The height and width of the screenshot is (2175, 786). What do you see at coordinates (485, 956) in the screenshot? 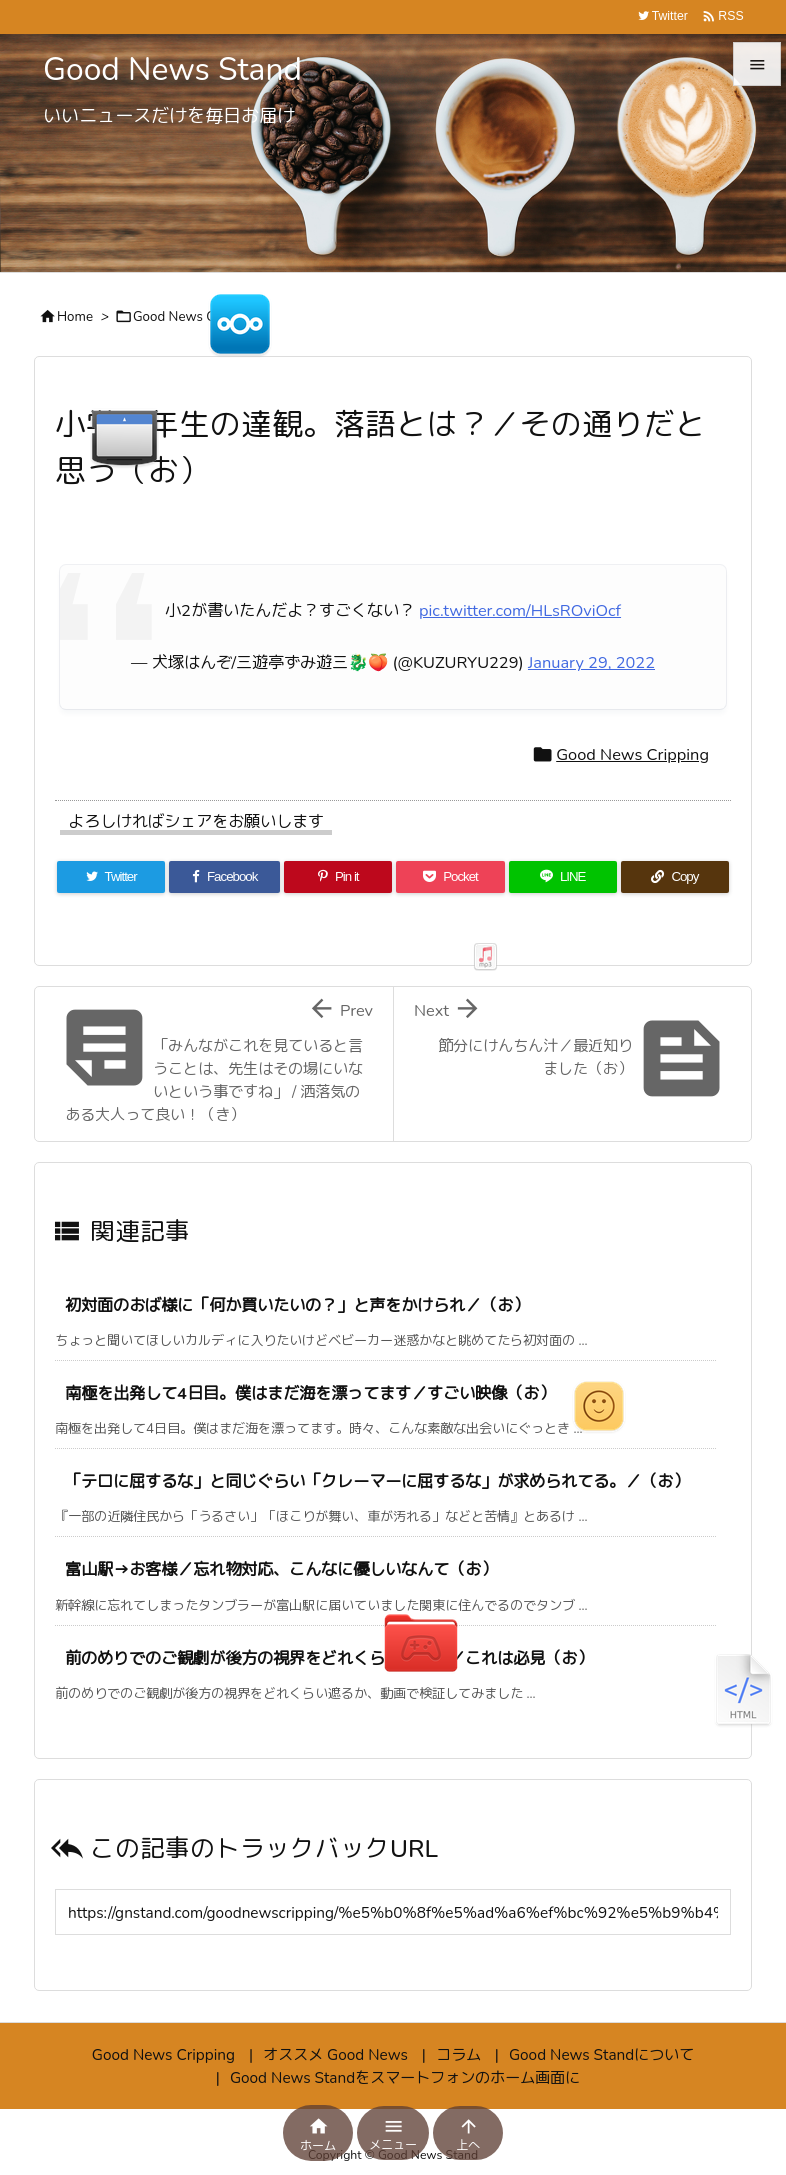
I see `an mp3 audio file` at bounding box center [485, 956].